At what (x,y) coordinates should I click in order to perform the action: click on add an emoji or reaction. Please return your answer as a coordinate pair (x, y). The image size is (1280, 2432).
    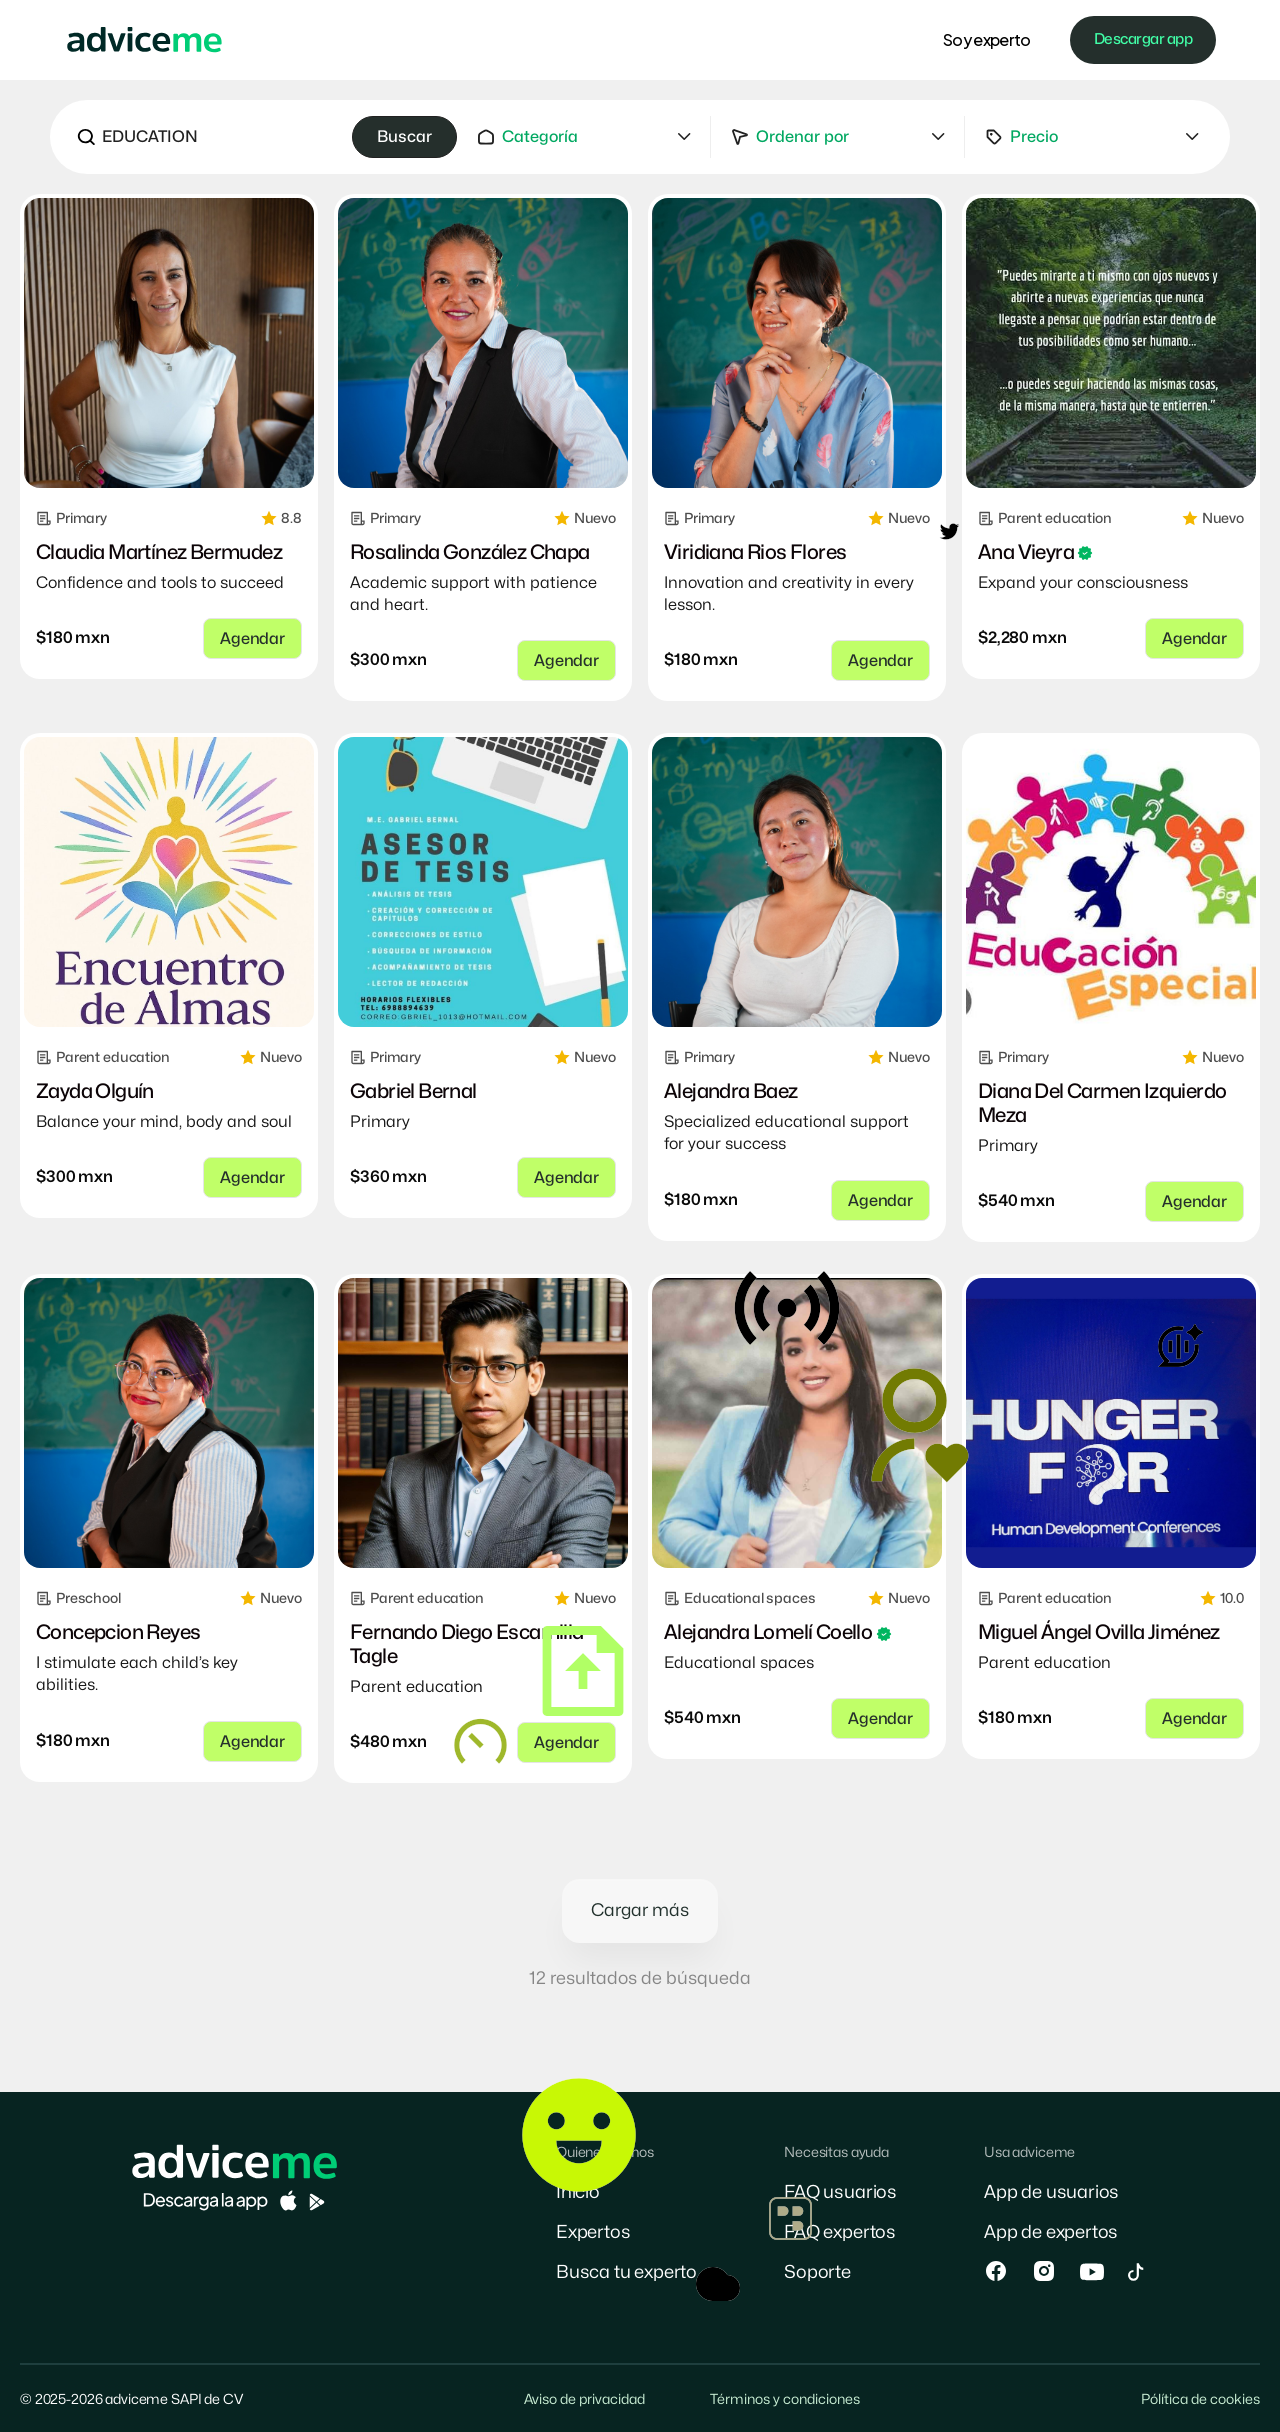
    Looking at the image, I should click on (579, 2135).